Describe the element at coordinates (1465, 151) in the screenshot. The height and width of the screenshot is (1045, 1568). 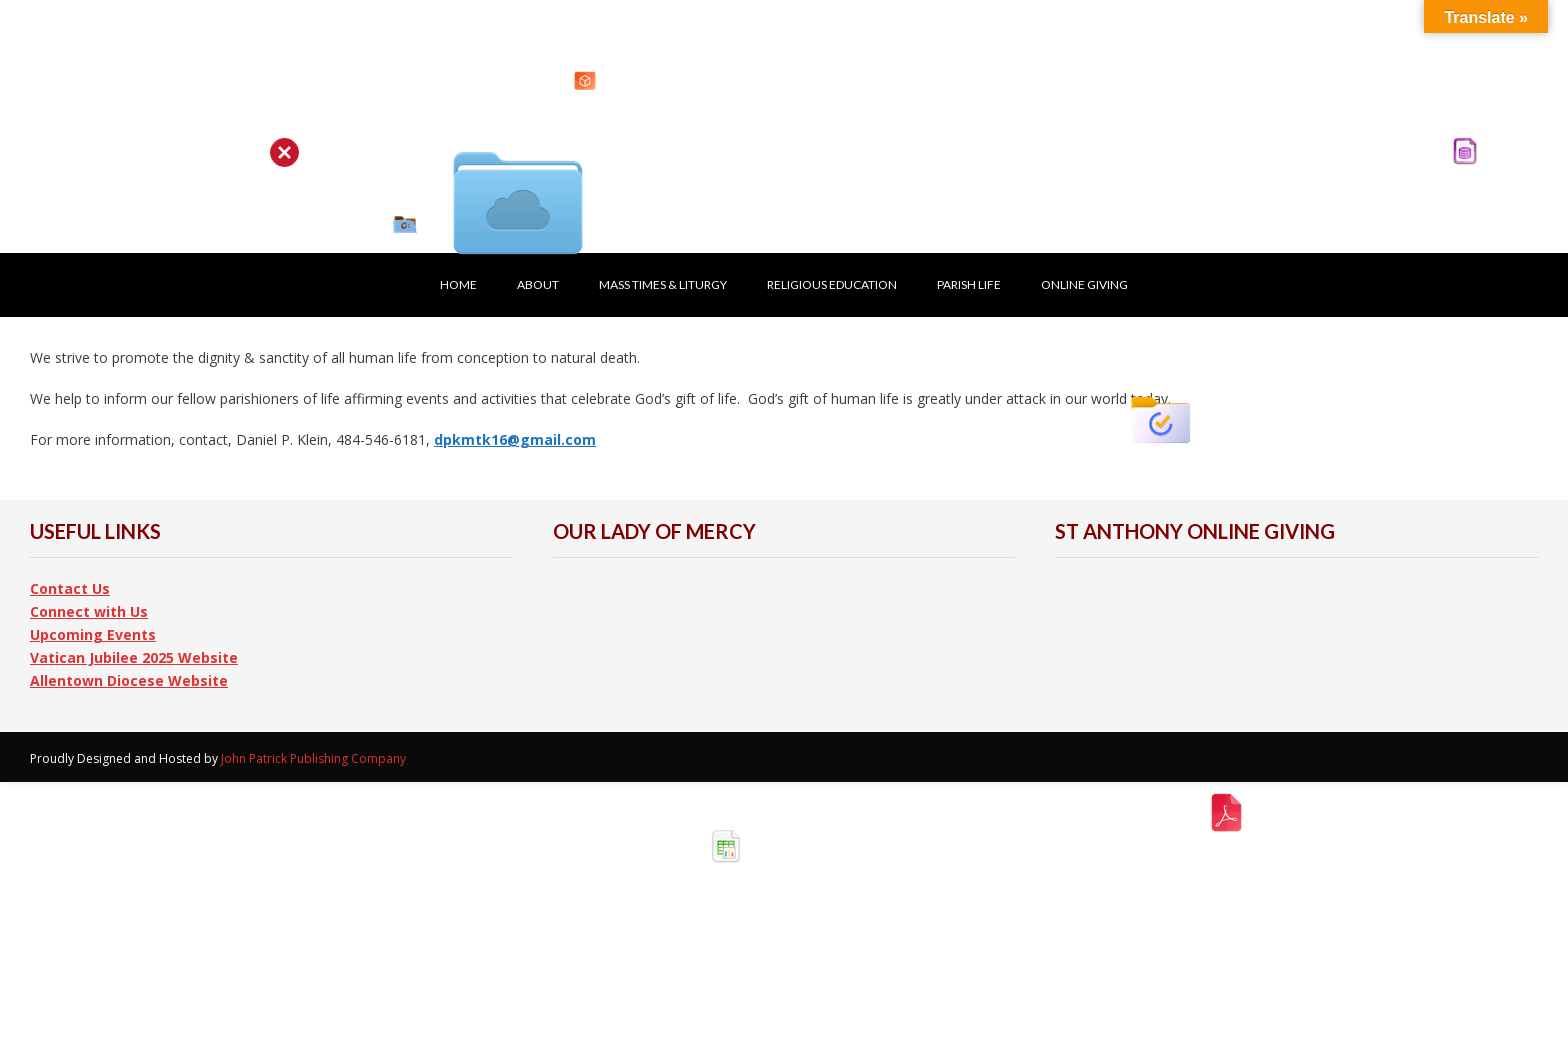
I see `libreoffice base database file` at that location.